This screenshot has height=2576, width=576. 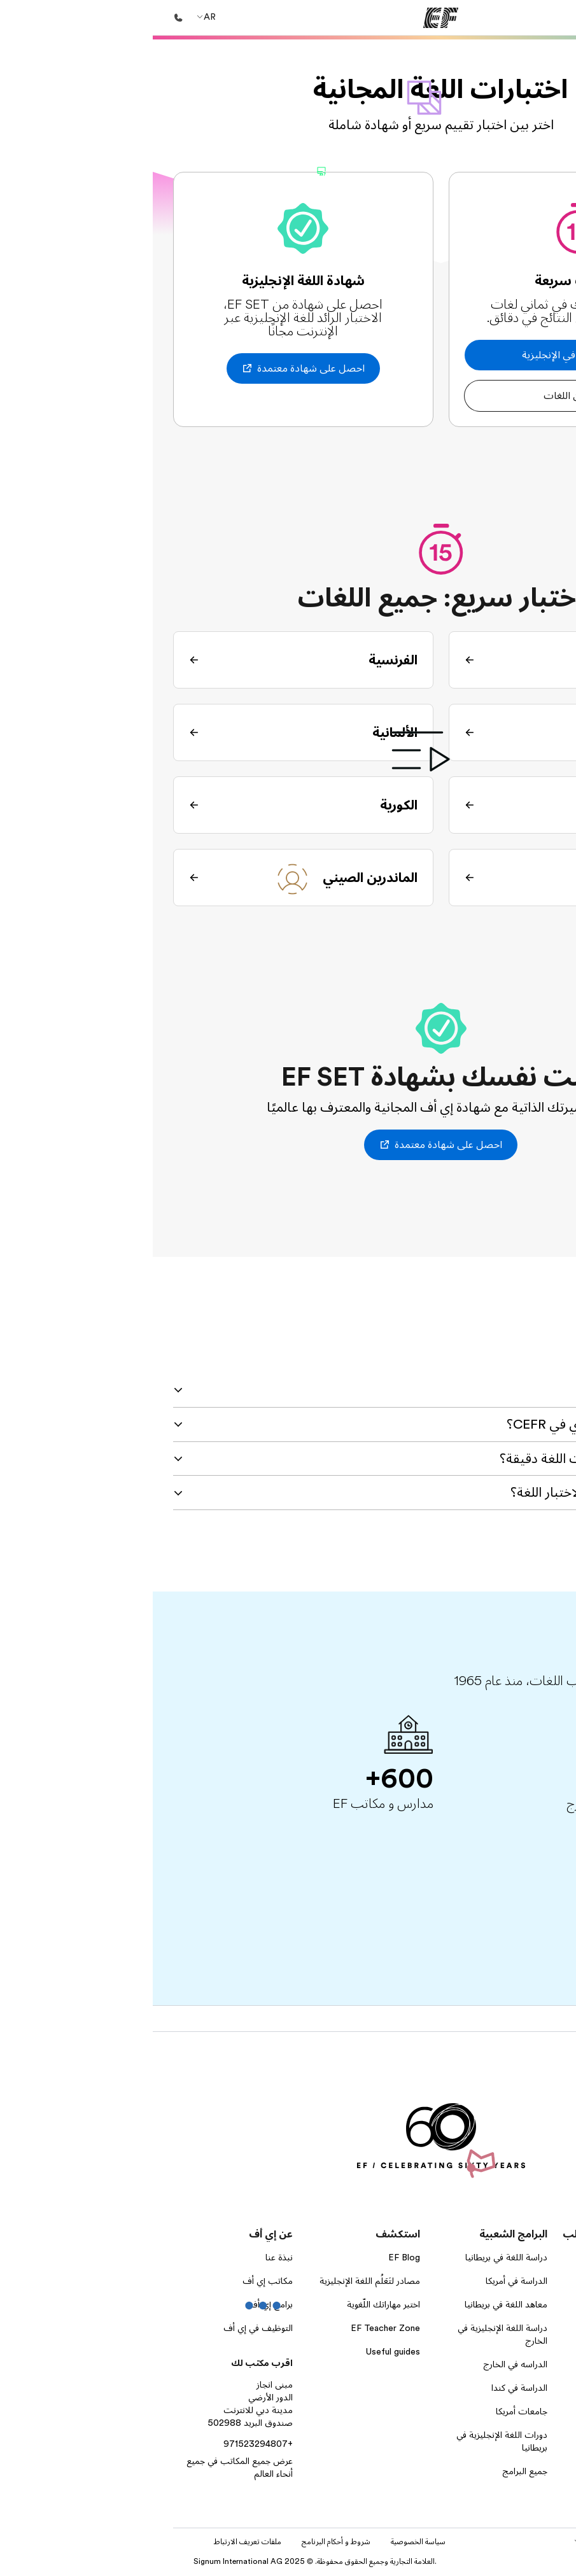 I want to click on user profile pending or incomplete, so click(x=292, y=879).